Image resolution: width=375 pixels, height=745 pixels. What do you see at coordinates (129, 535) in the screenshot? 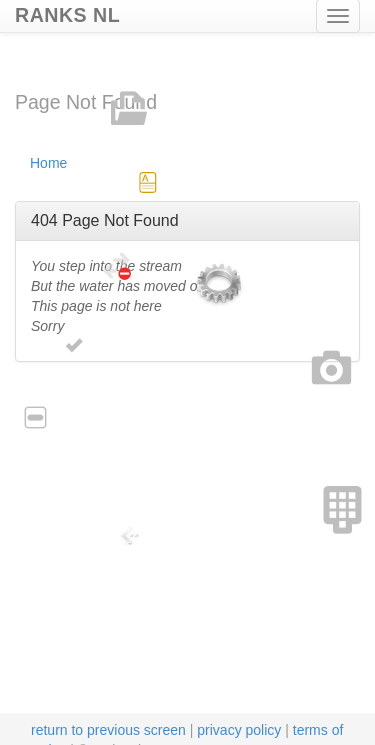
I see `go back to the previous screen` at bounding box center [129, 535].